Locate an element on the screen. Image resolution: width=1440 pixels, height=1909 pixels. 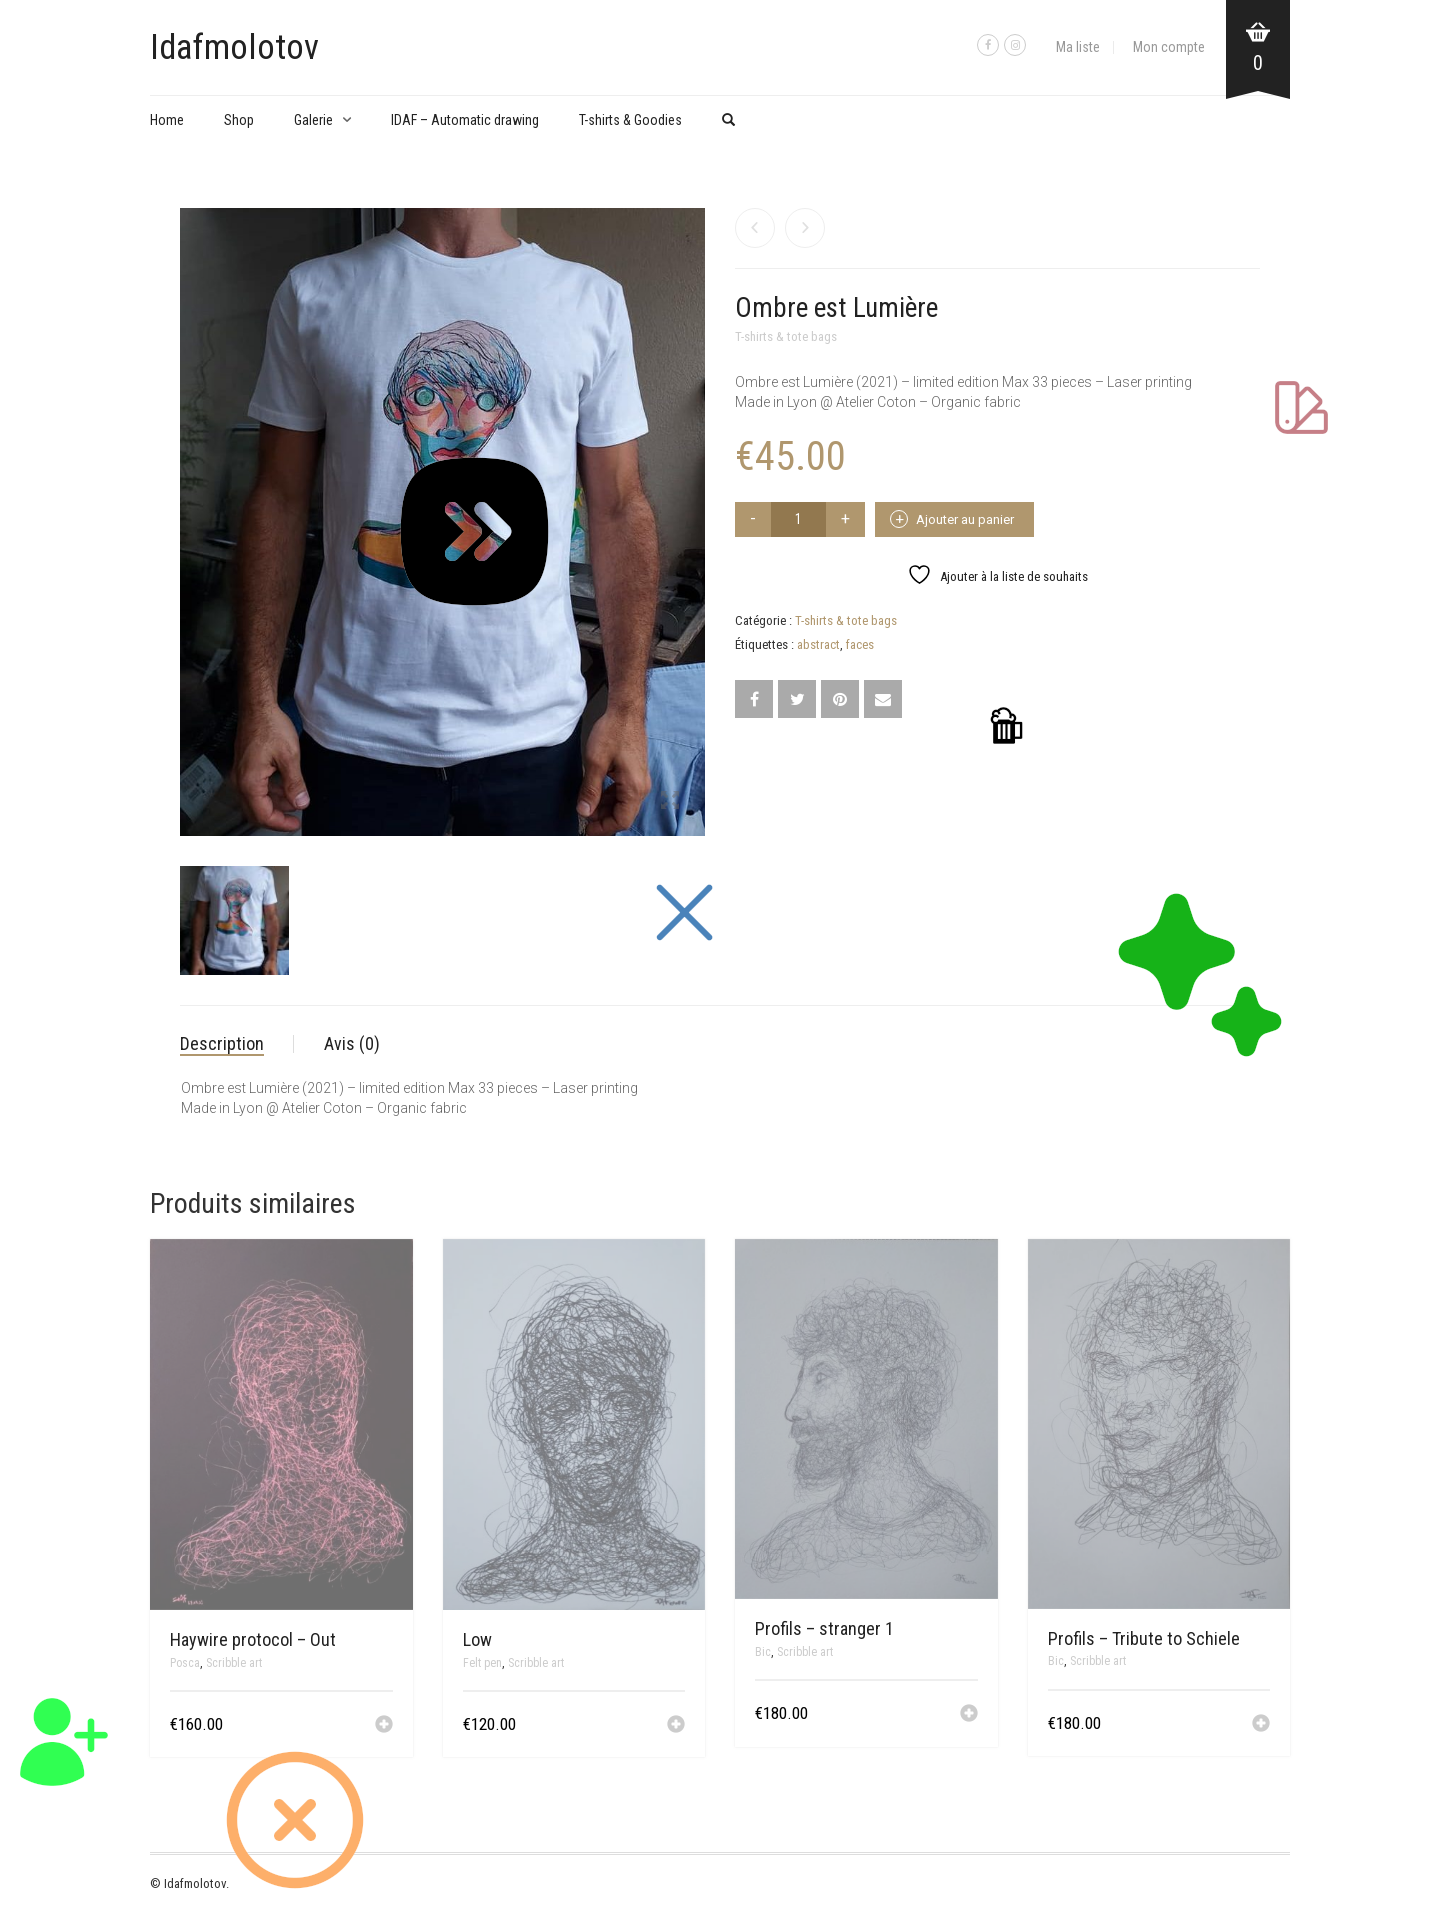
select a color or theme is located at coordinates (1301, 407).